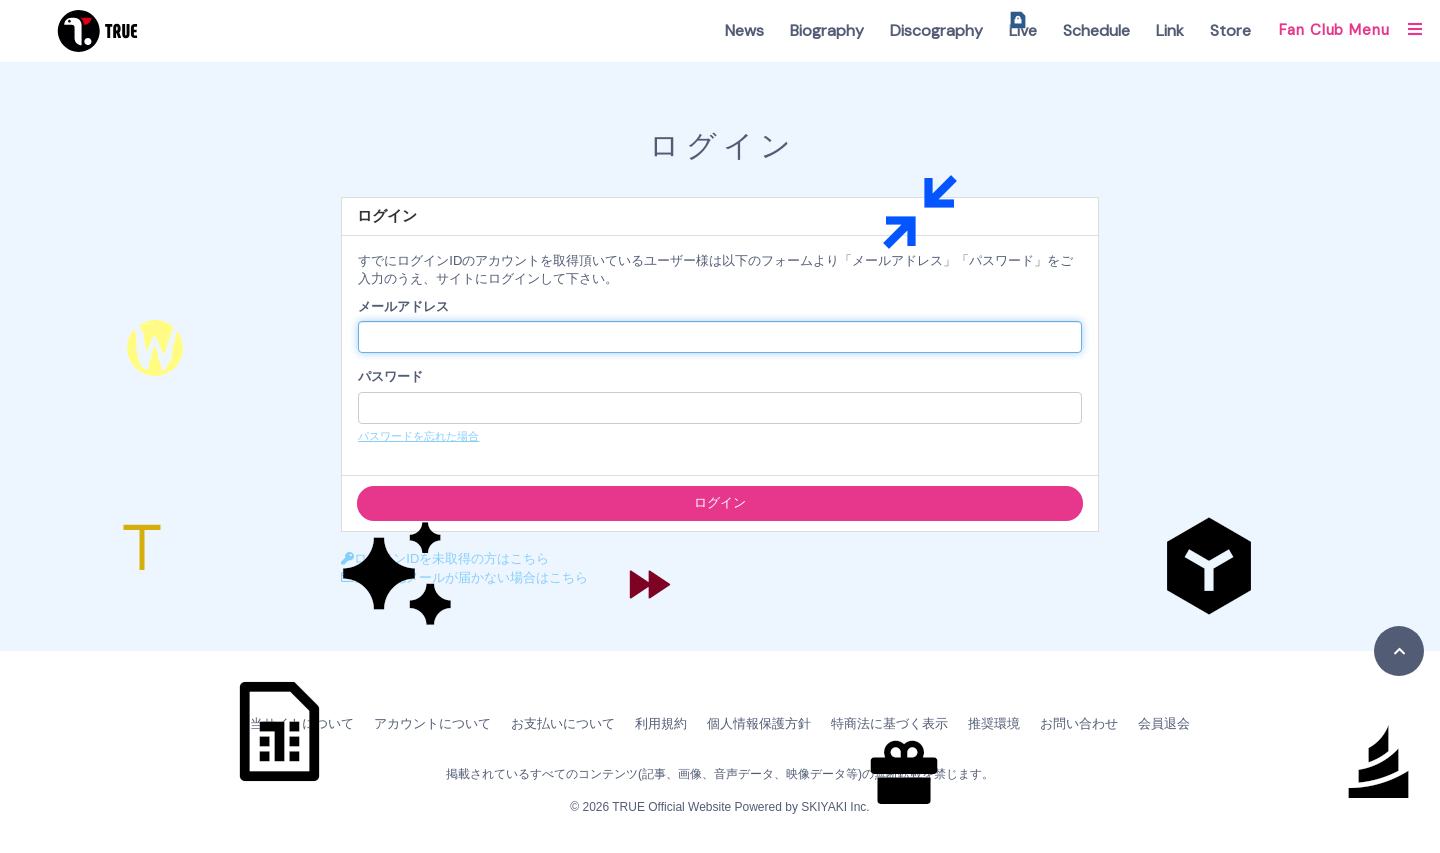  Describe the element at coordinates (279, 731) in the screenshot. I see `view sim card information` at that location.